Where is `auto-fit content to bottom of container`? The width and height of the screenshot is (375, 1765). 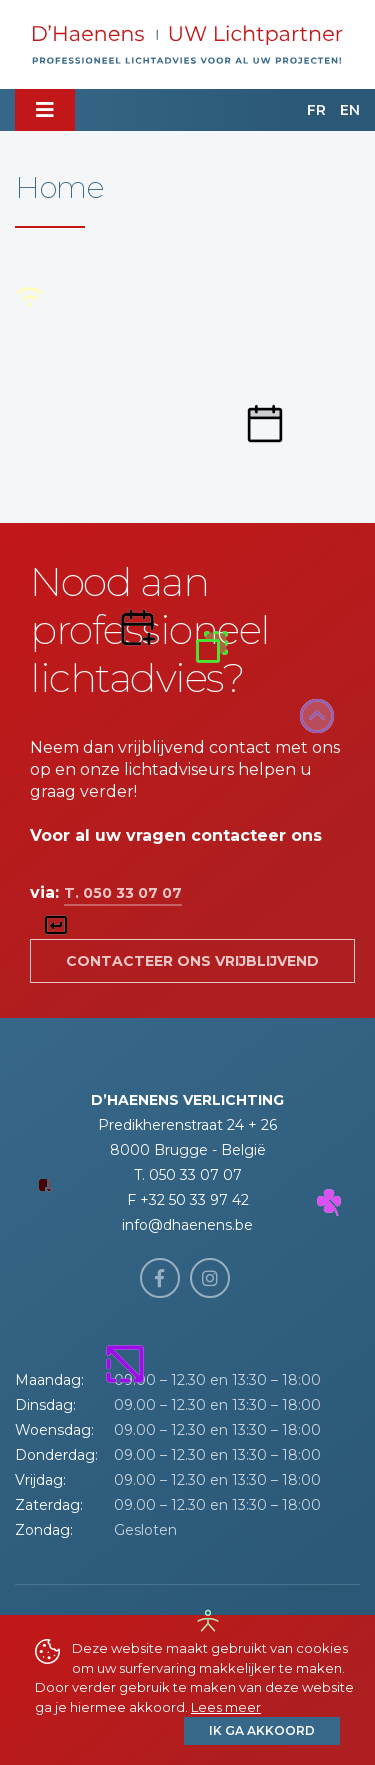 auto-fit content to bottom of container is located at coordinates (45, 1185).